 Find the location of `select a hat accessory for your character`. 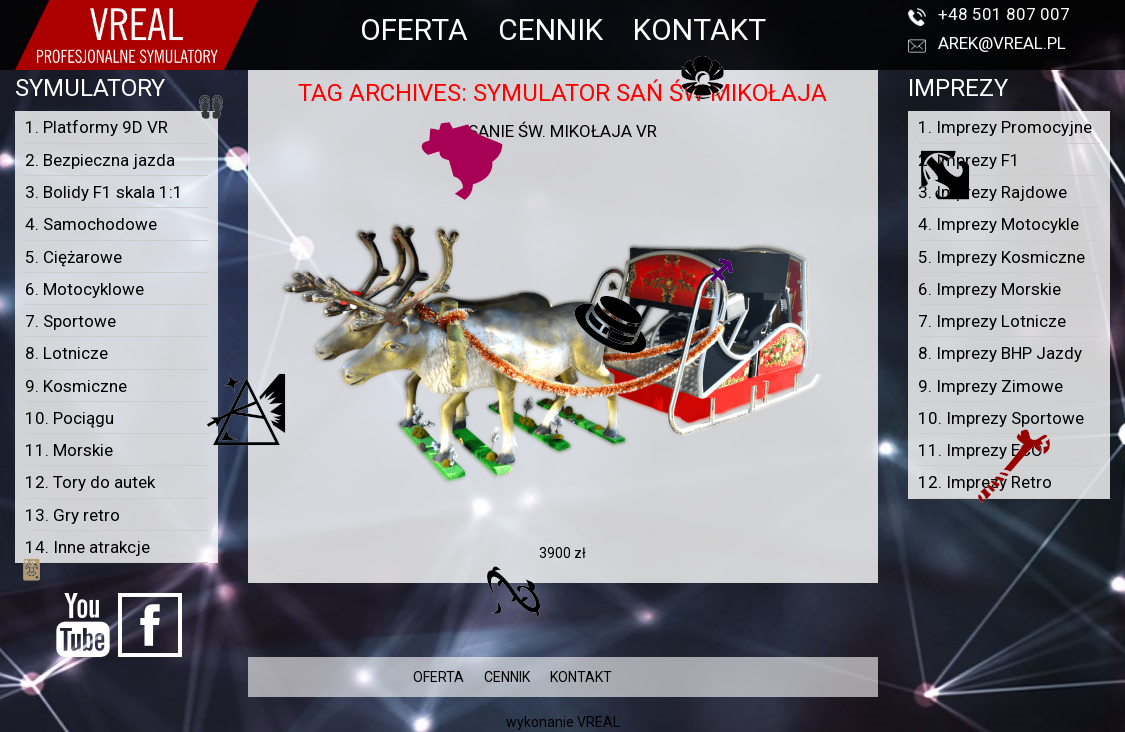

select a hat accessory for your character is located at coordinates (610, 324).